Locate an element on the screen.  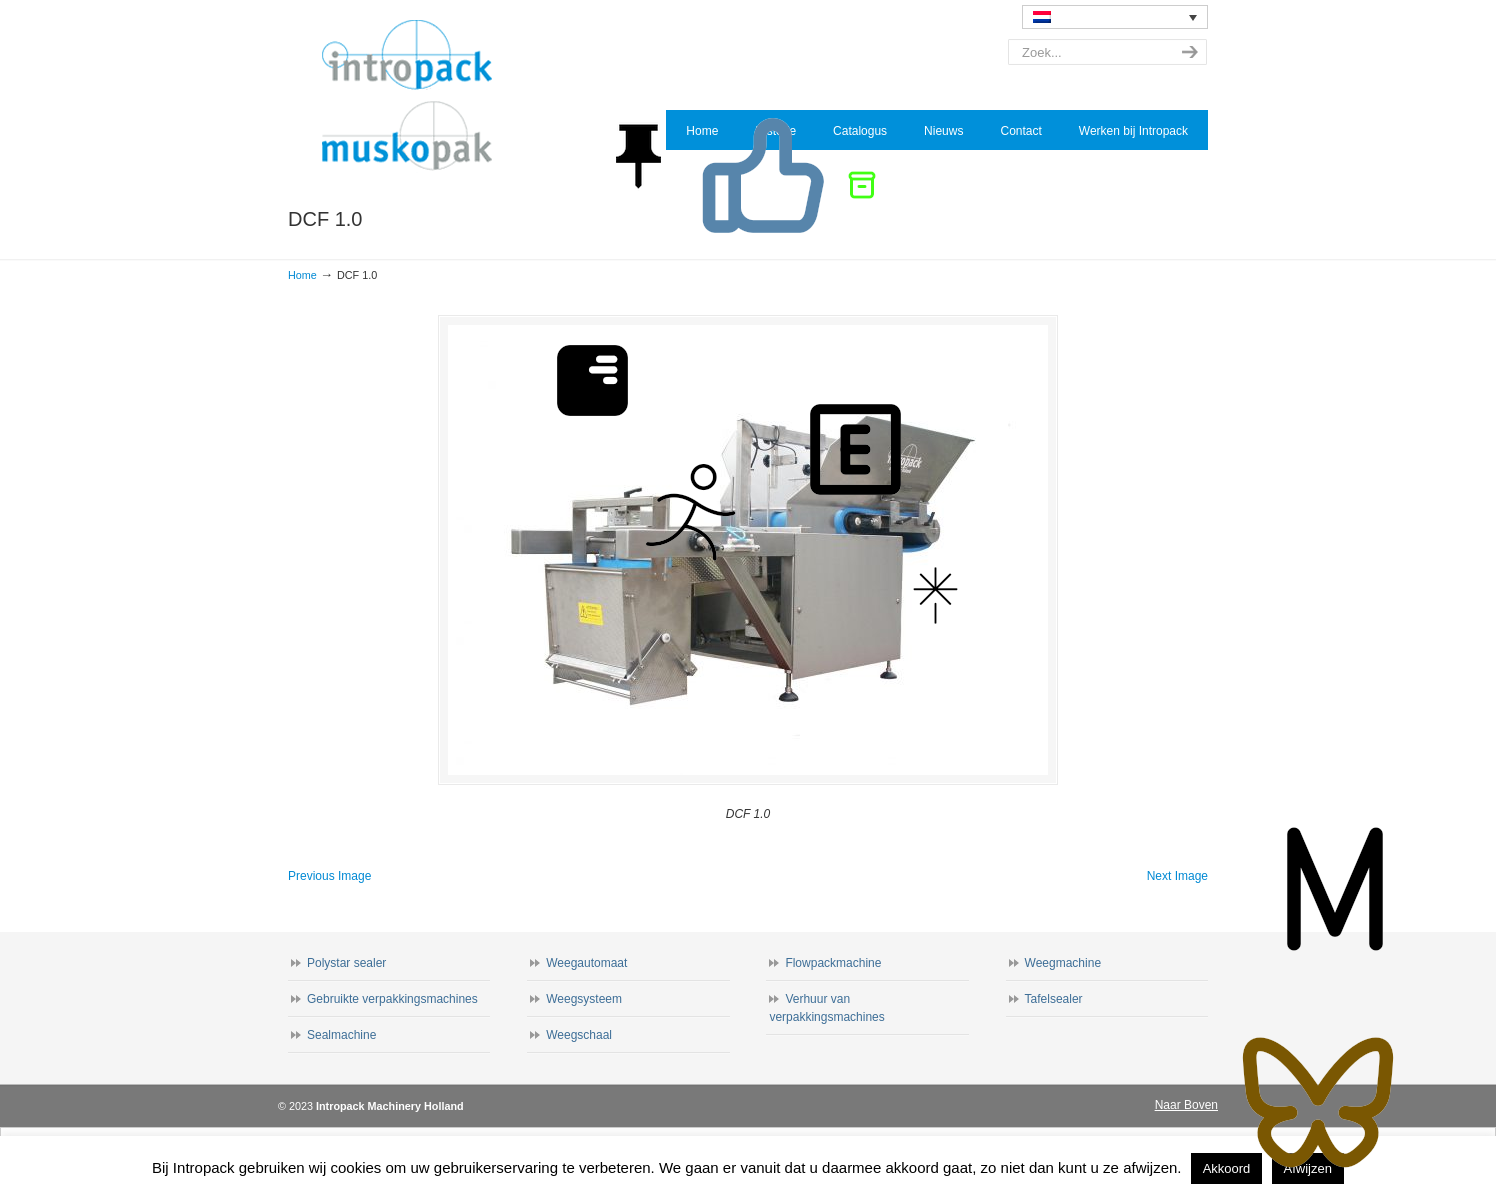
indicates explicit content warning is located at coordinates (855, 449).